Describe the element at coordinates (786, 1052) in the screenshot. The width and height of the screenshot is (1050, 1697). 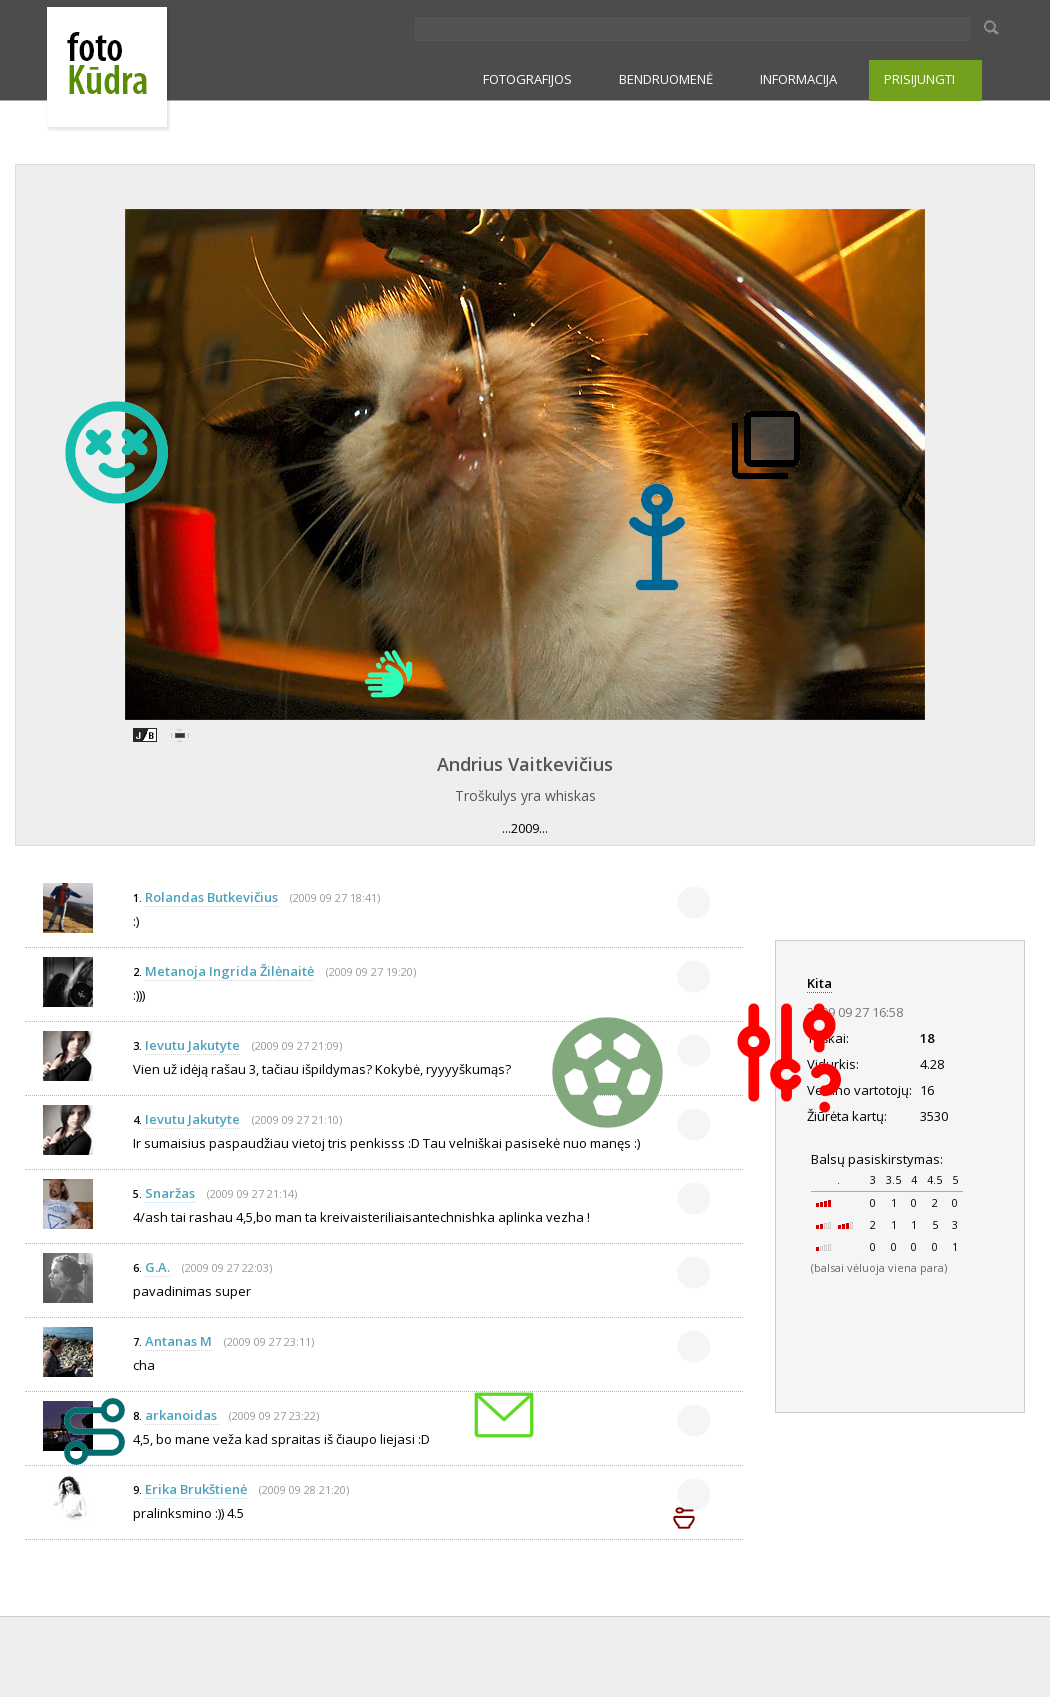
I see `access settings help or FAQ` at that location.